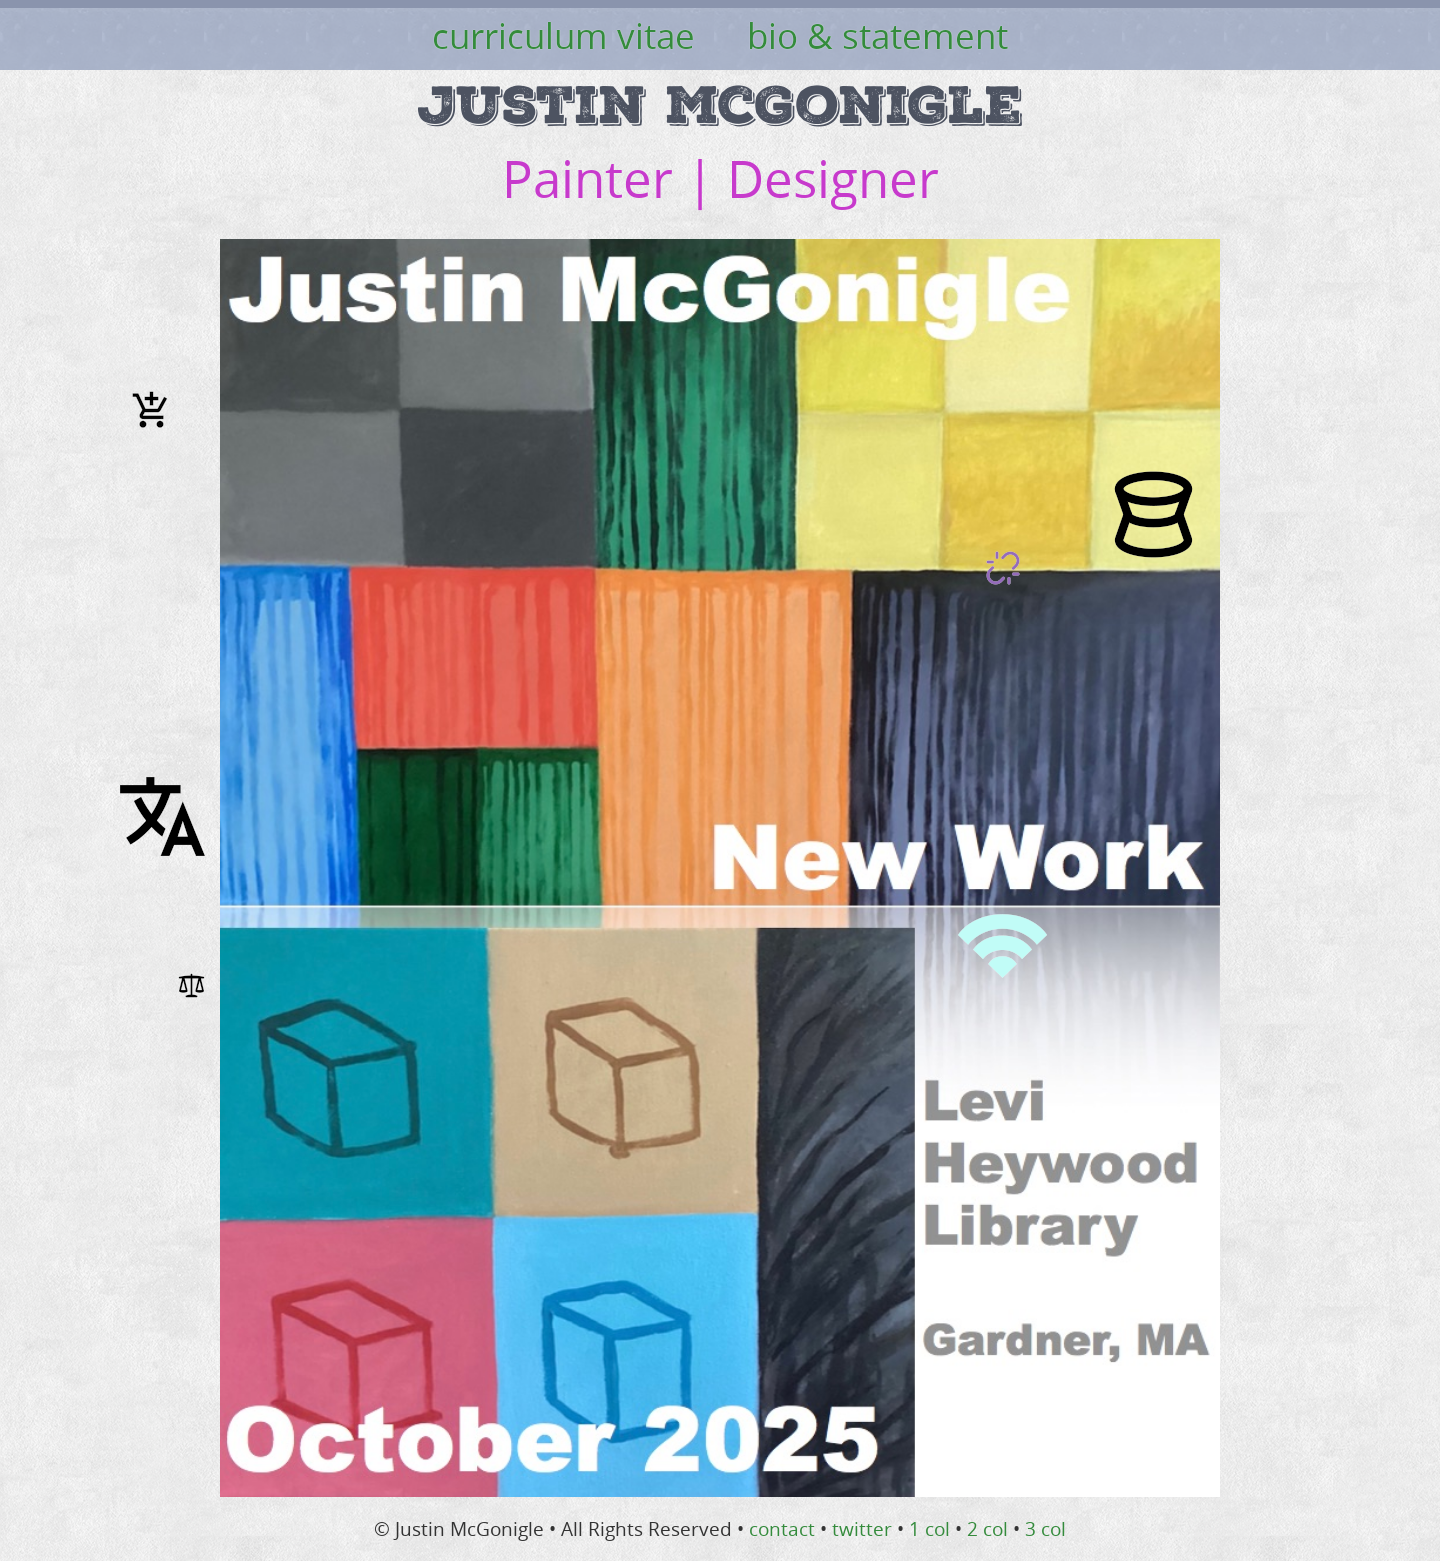  I want to click on change language settings, so click(162, 816).